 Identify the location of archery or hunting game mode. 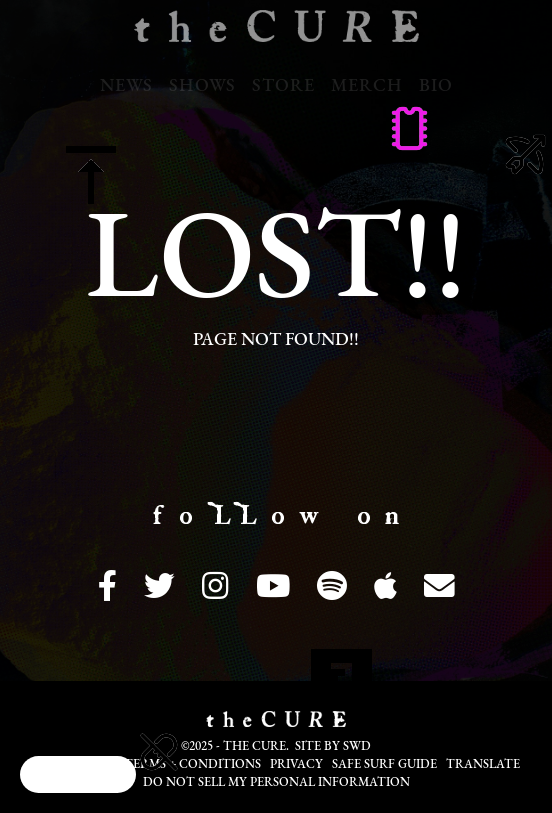
(525, 154).